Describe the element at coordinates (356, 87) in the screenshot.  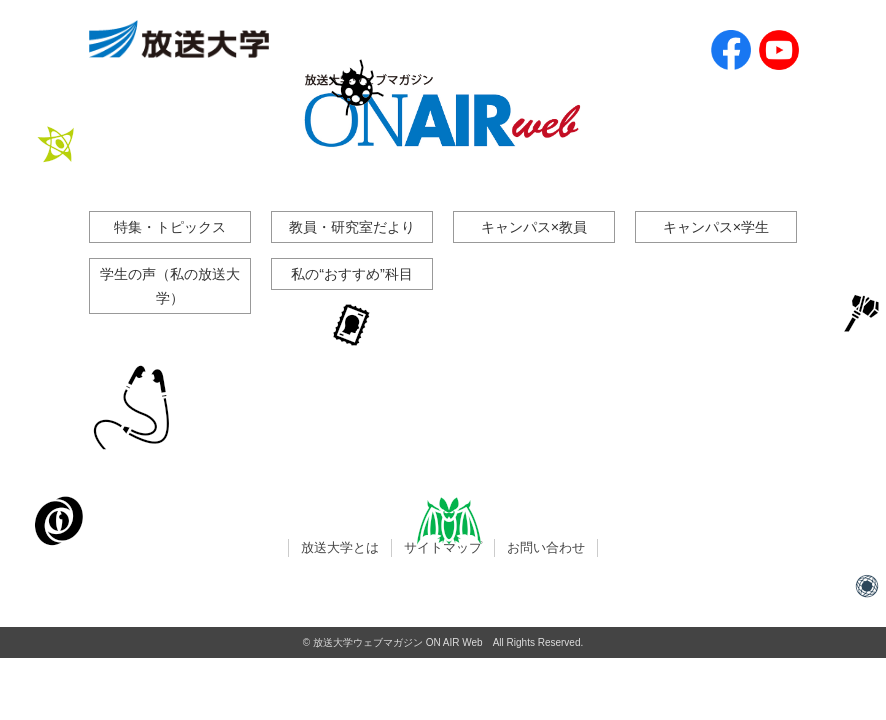
I see `report a bug or software issue` at that location.